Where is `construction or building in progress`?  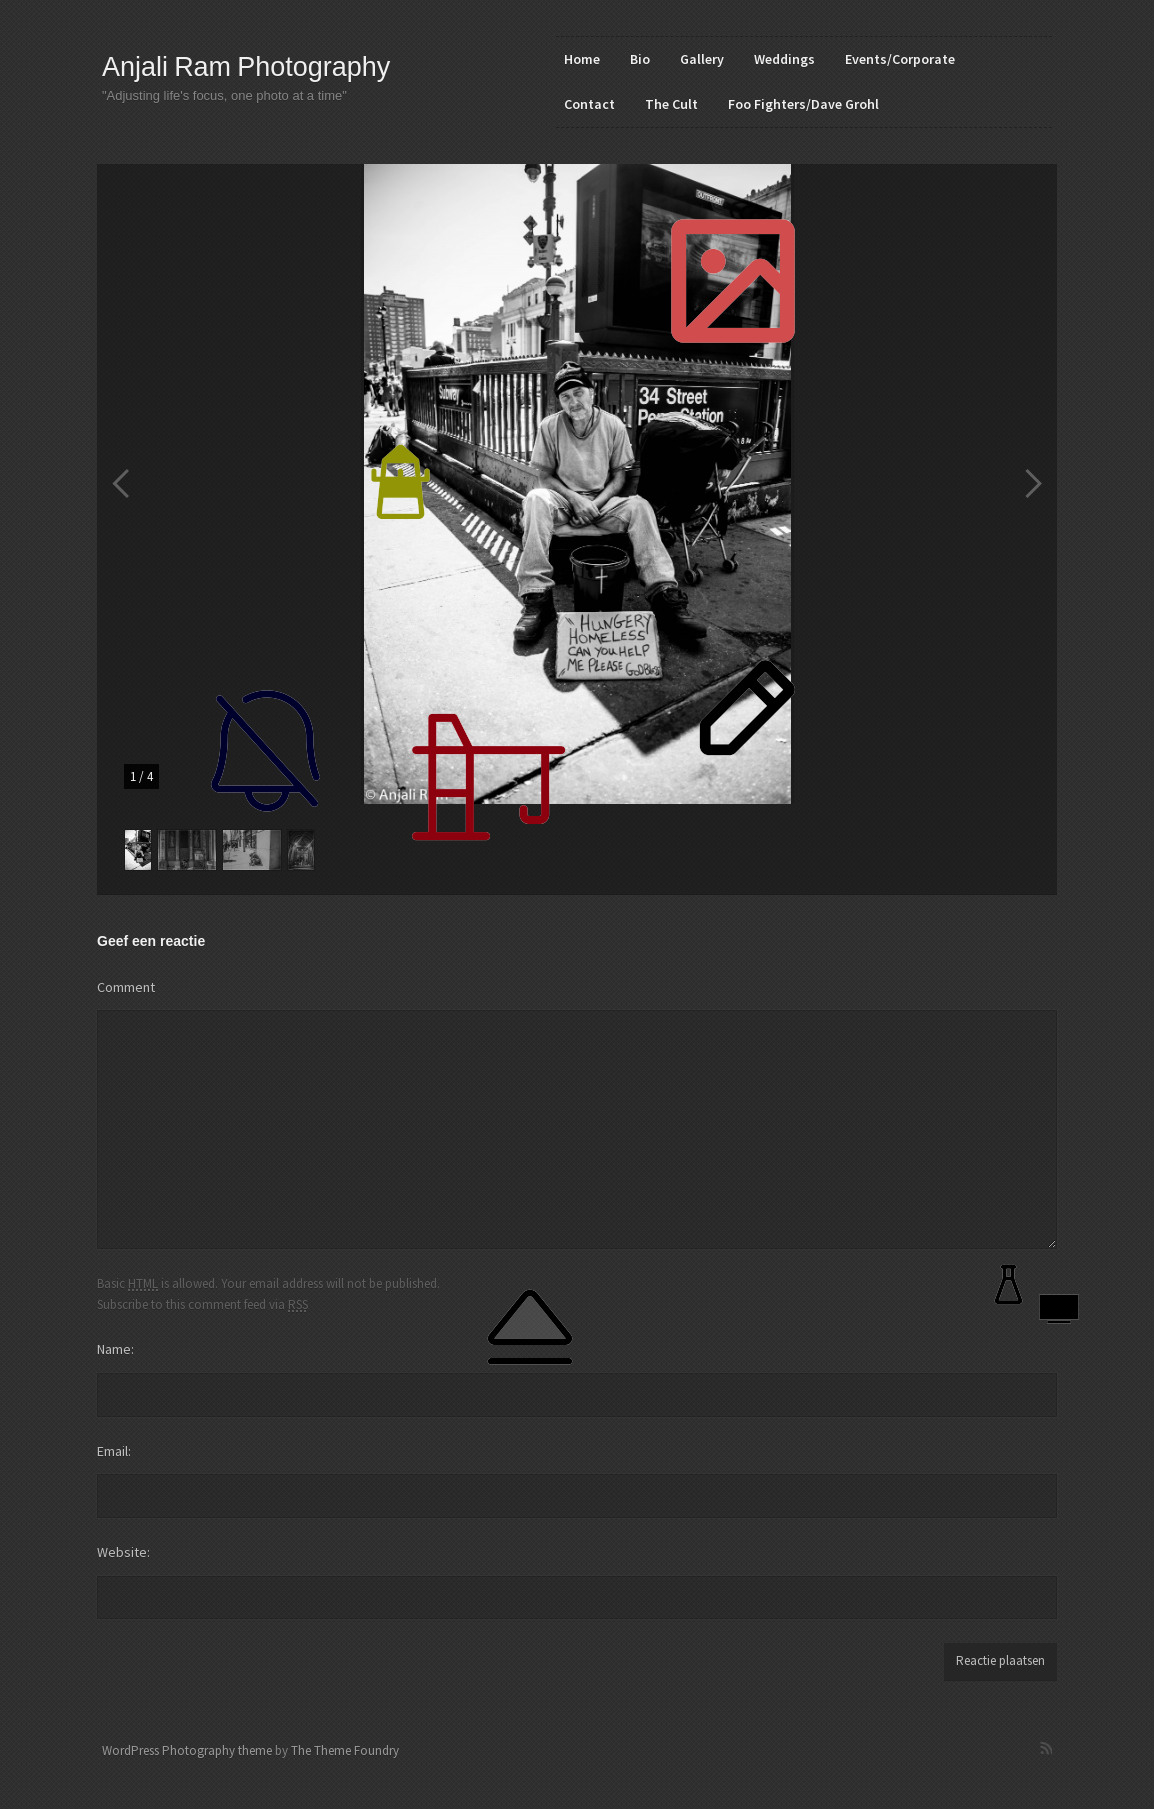 construction or building in progress is located at coordinates (486, 777).